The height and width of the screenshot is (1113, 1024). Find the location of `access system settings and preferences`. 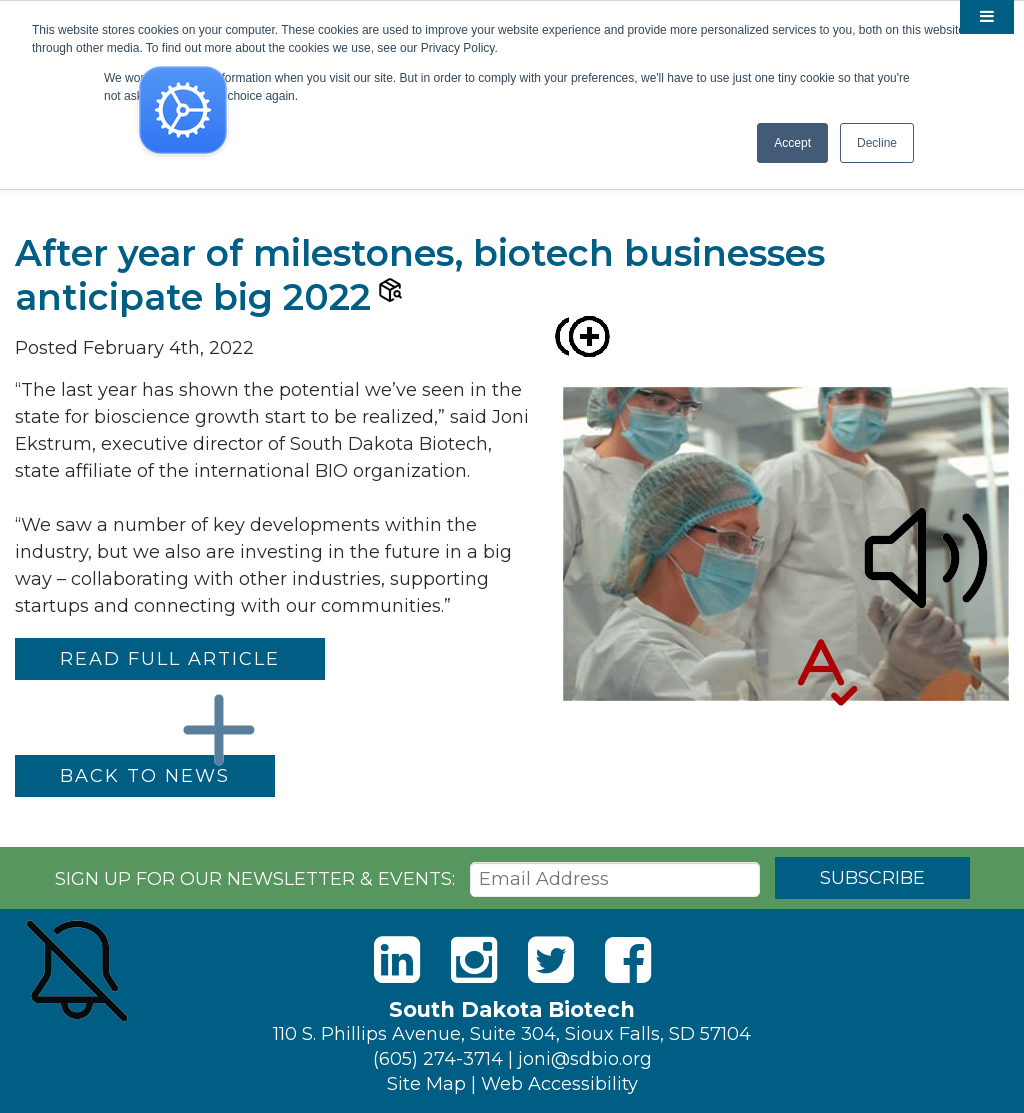

access system settings and preferences is located at coordinates (183, 110).